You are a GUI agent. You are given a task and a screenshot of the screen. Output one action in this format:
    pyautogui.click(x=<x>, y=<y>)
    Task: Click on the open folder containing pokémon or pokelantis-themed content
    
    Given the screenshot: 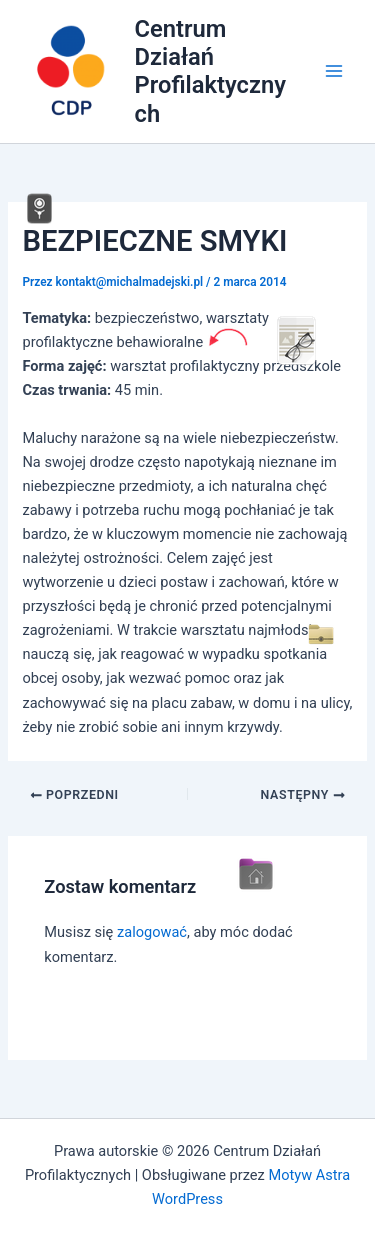 What is the action you would take?
    pyautogui.click(x=321, y=635)
    